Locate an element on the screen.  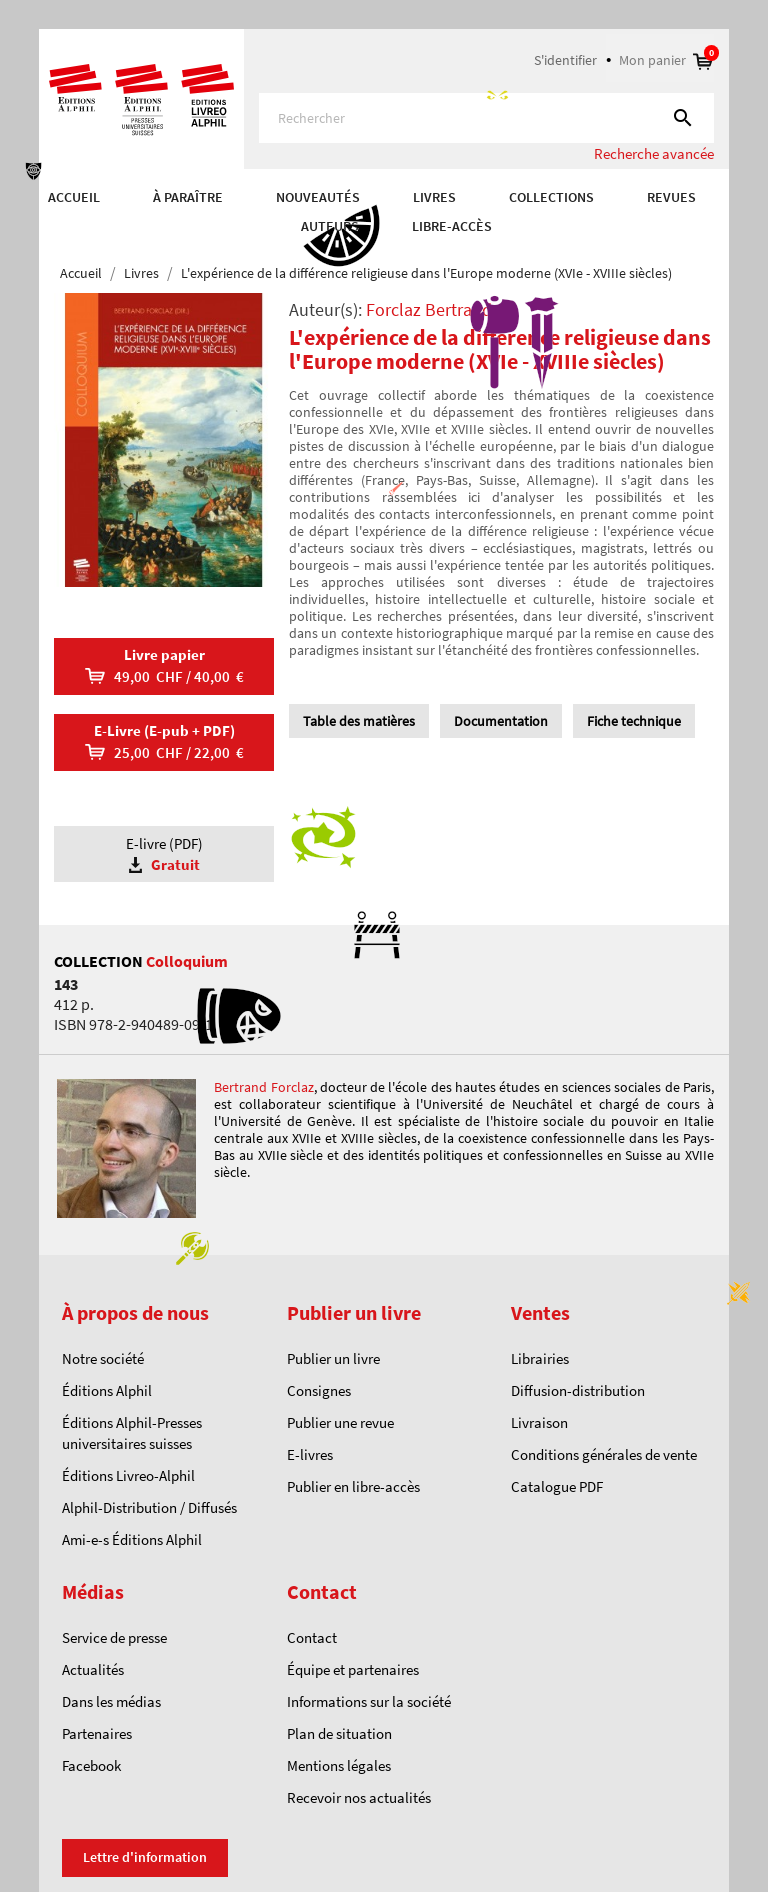
craft or equip stake and hammer weapons is located at coordinates (514, 342).